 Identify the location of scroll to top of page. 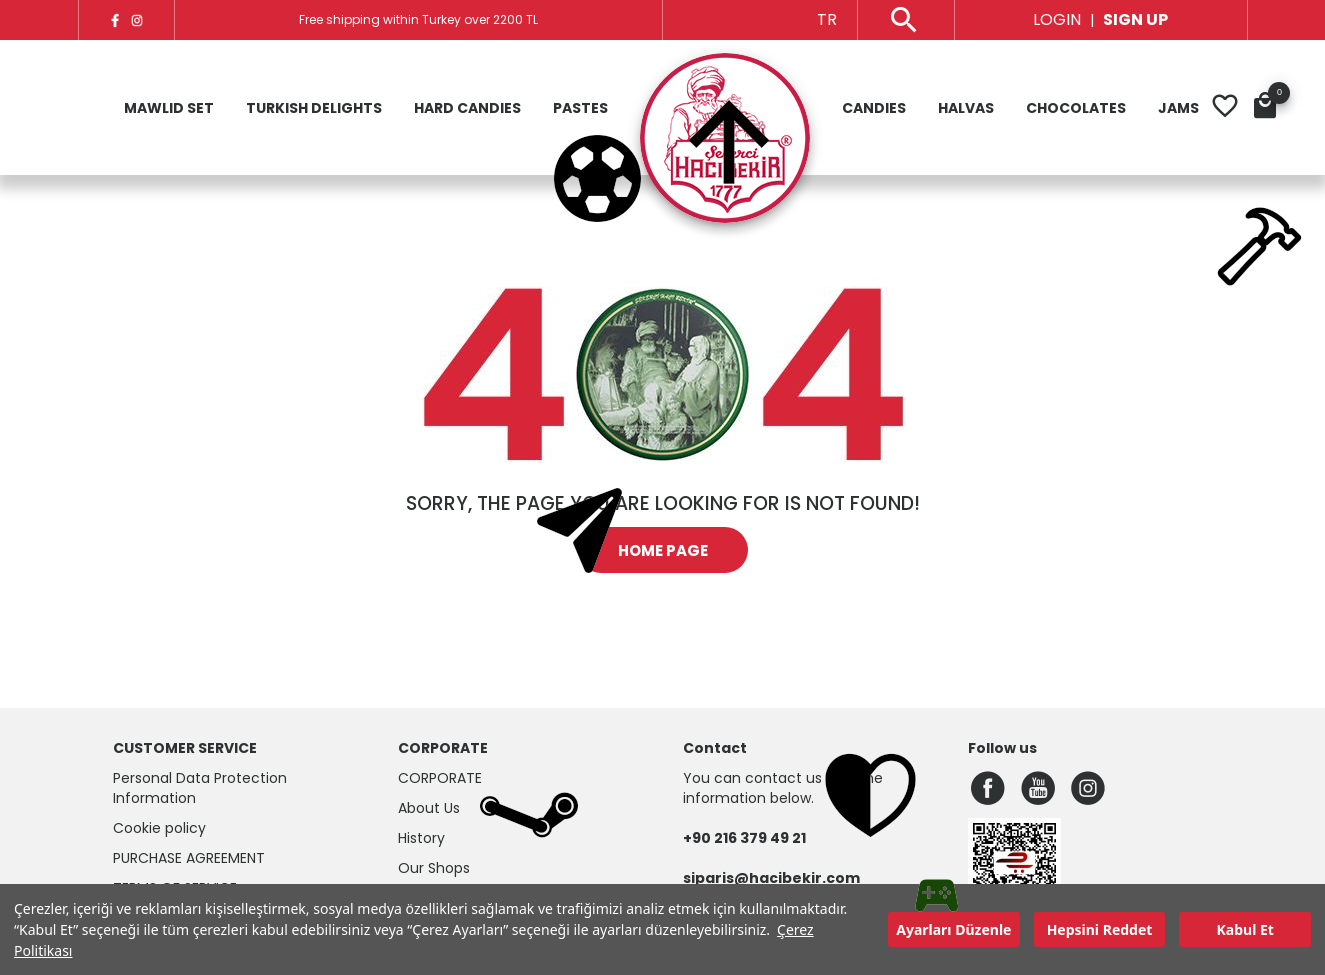
(729, 143).